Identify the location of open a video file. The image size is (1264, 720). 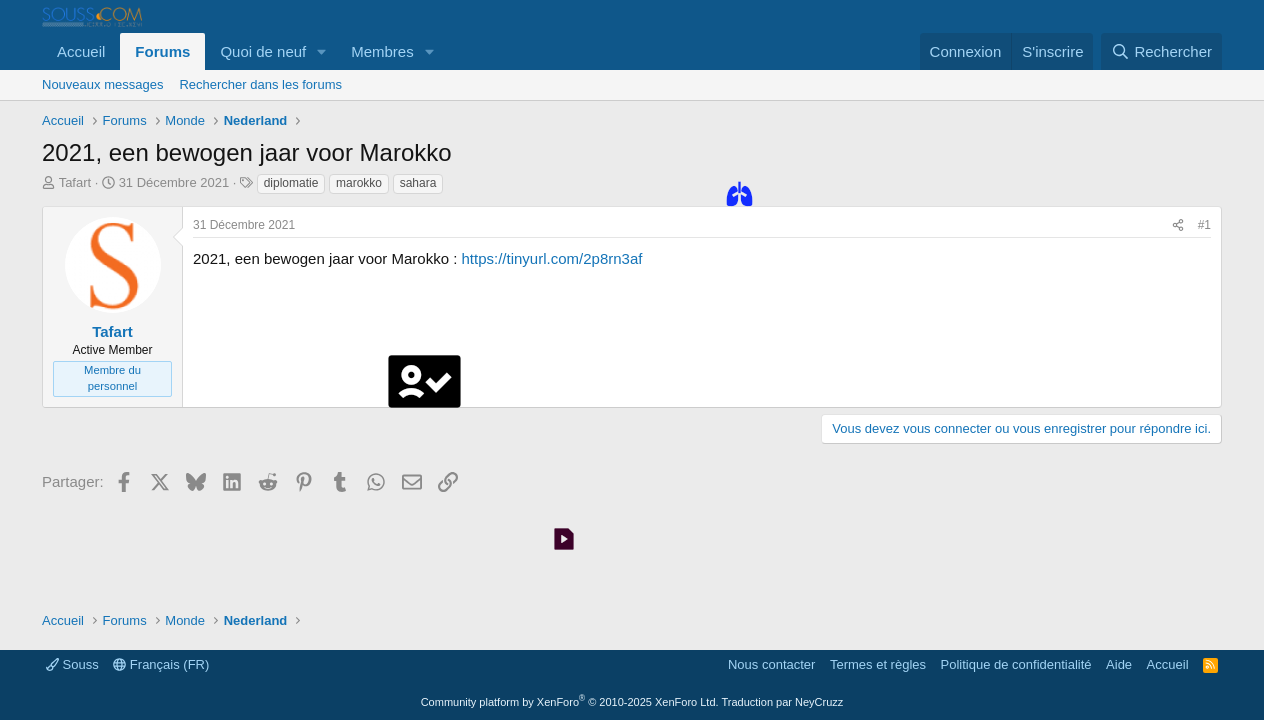
(564, 539).